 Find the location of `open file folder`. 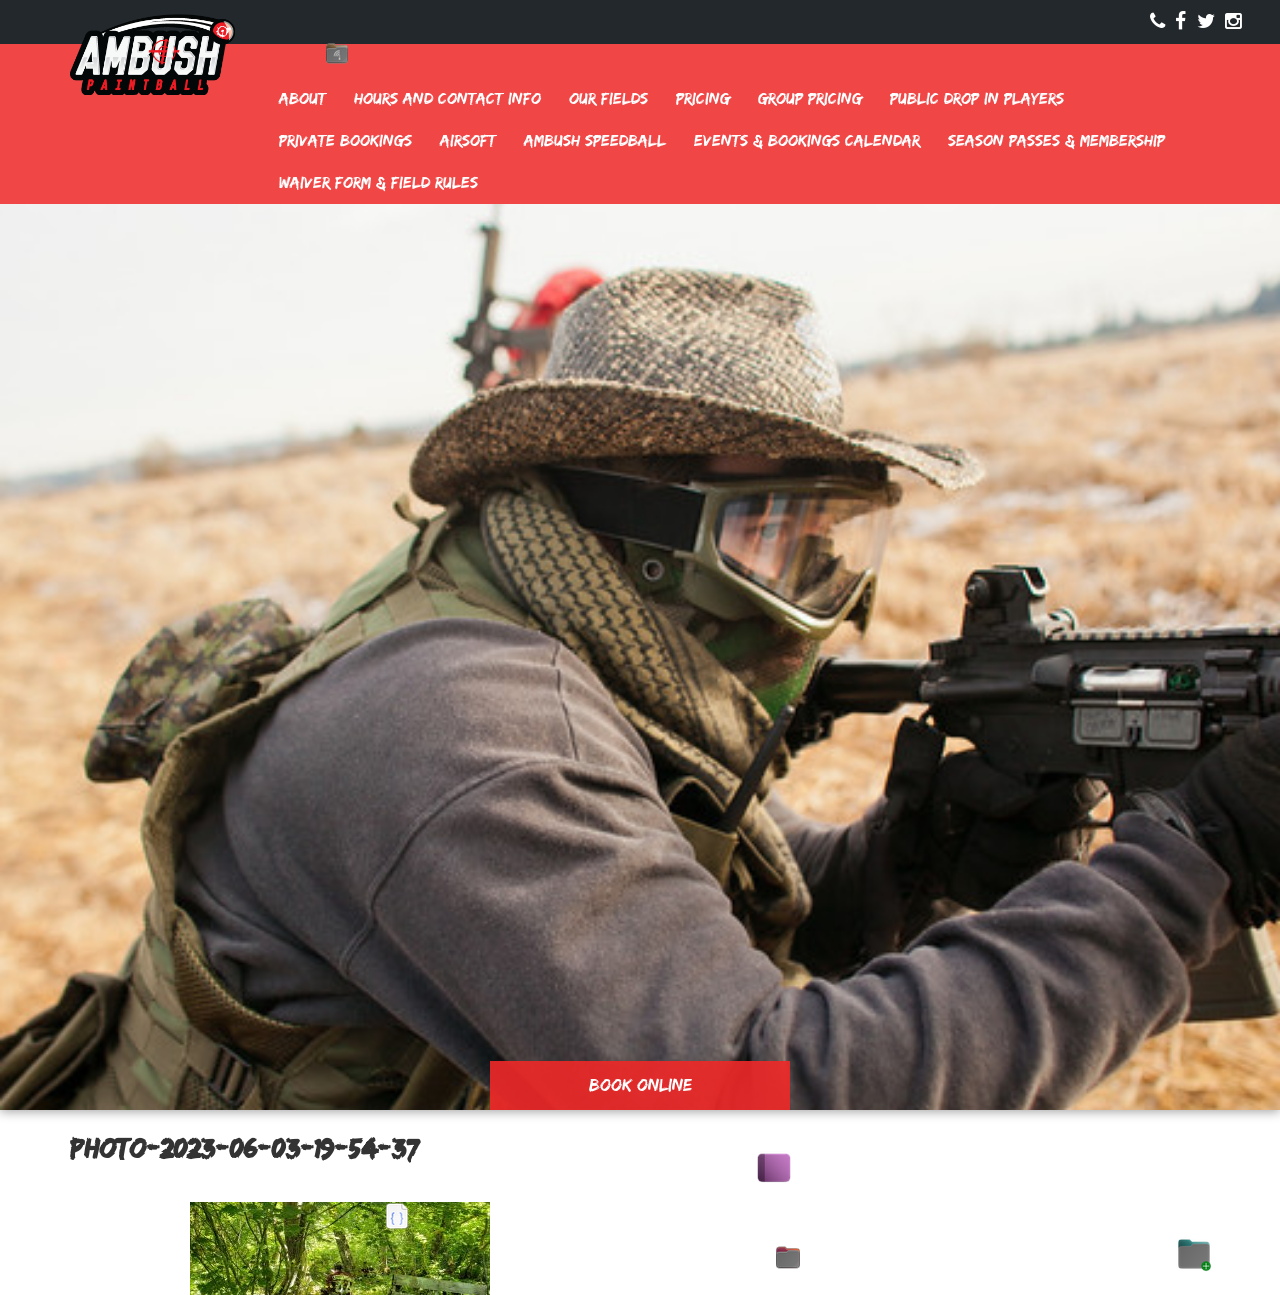

open file folder is located at coordinates (788, 1257).